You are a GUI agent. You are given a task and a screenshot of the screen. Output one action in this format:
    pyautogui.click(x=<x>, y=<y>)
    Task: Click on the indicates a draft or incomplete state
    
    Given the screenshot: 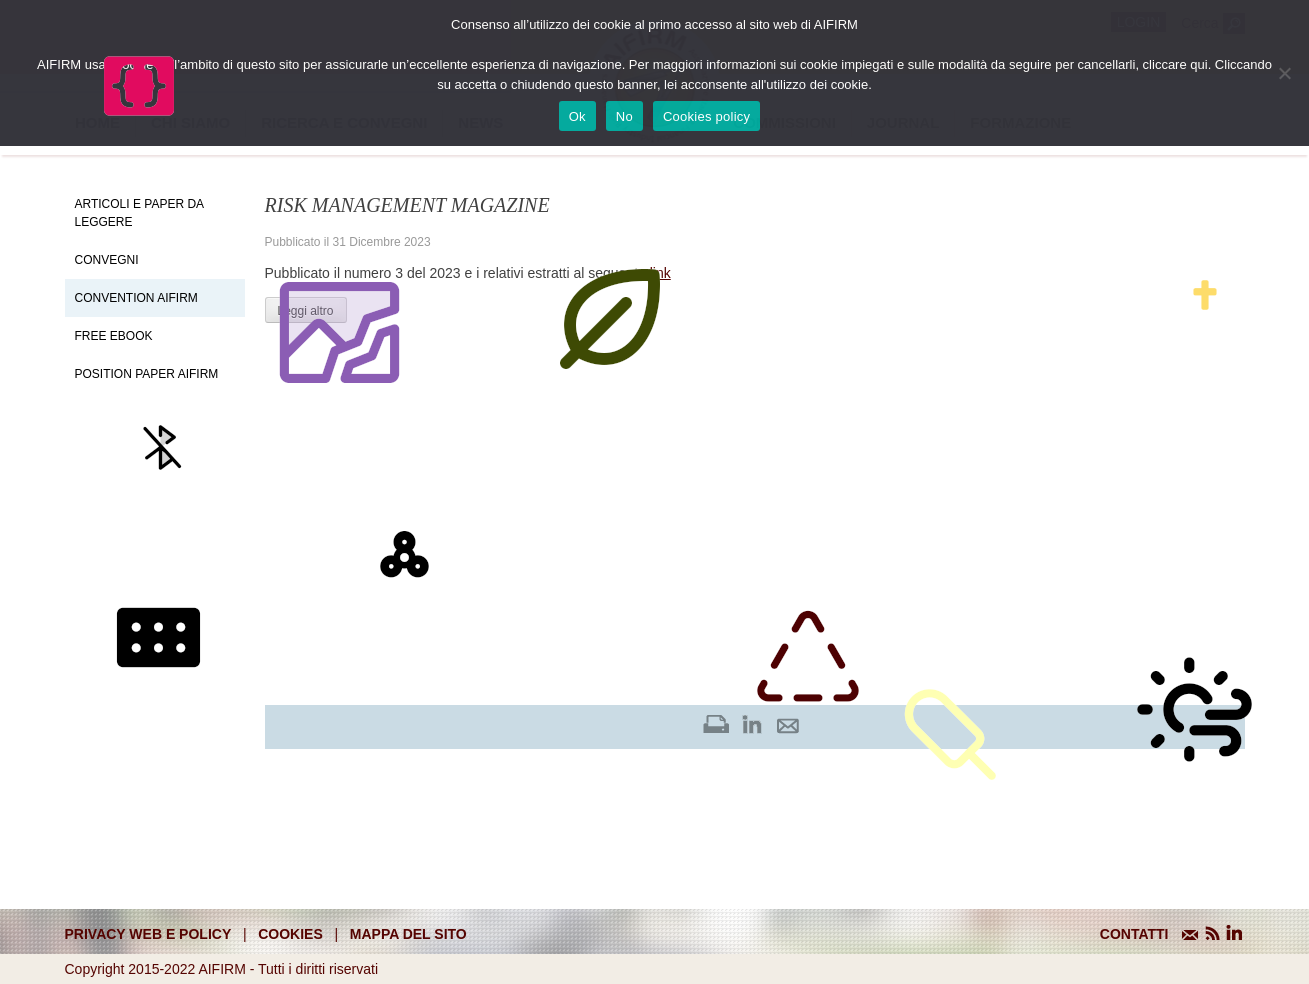 What is the action you would take?
    pyautogui.click(x=808, y=658)
    